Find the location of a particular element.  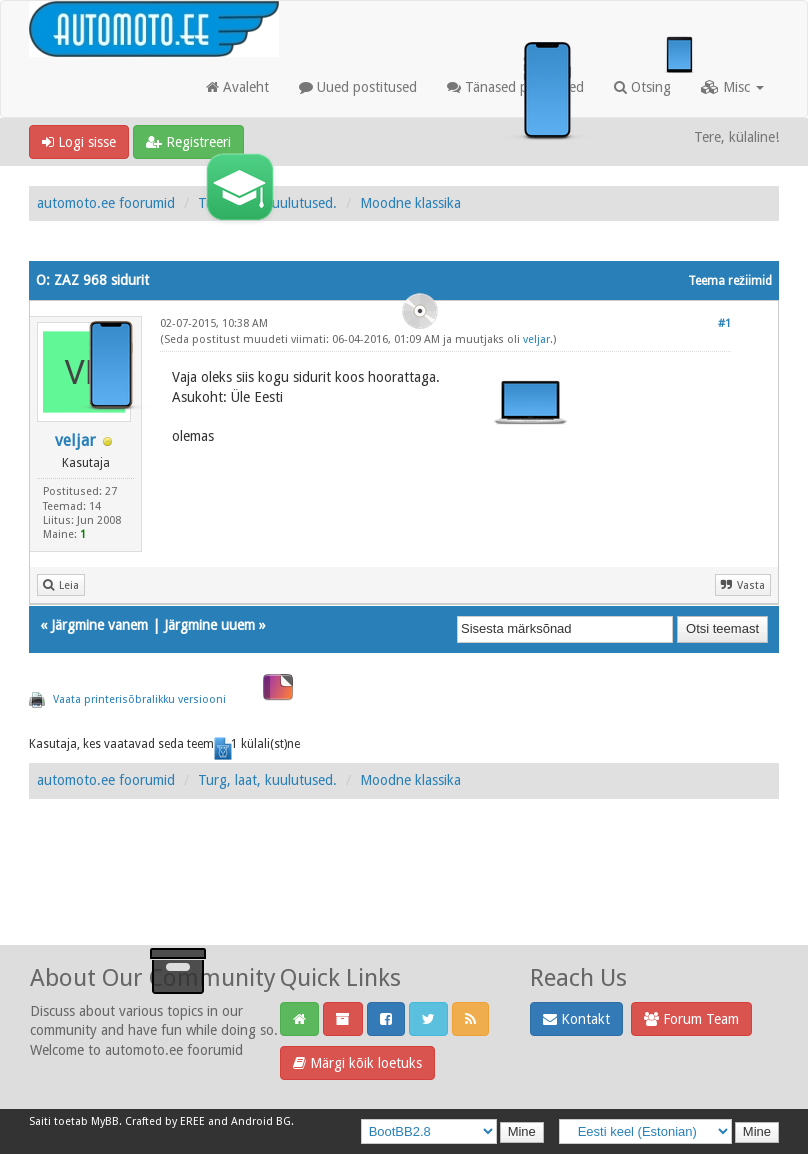

manage connected iPhone device is located at coordinates (547, 91).